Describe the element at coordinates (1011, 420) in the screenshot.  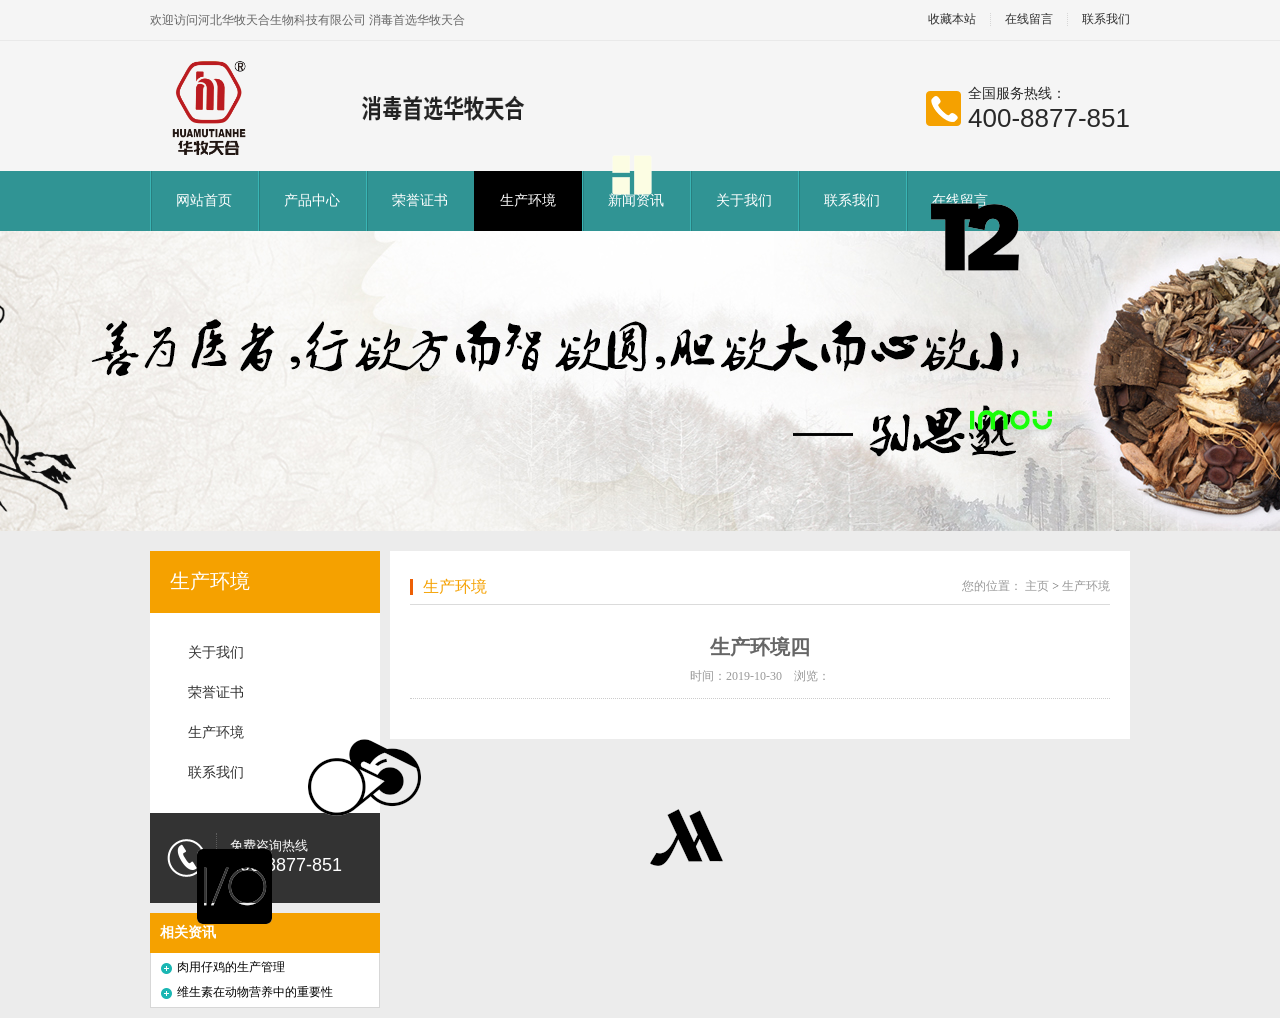
I see `open the imou smart home camera app` at that location.